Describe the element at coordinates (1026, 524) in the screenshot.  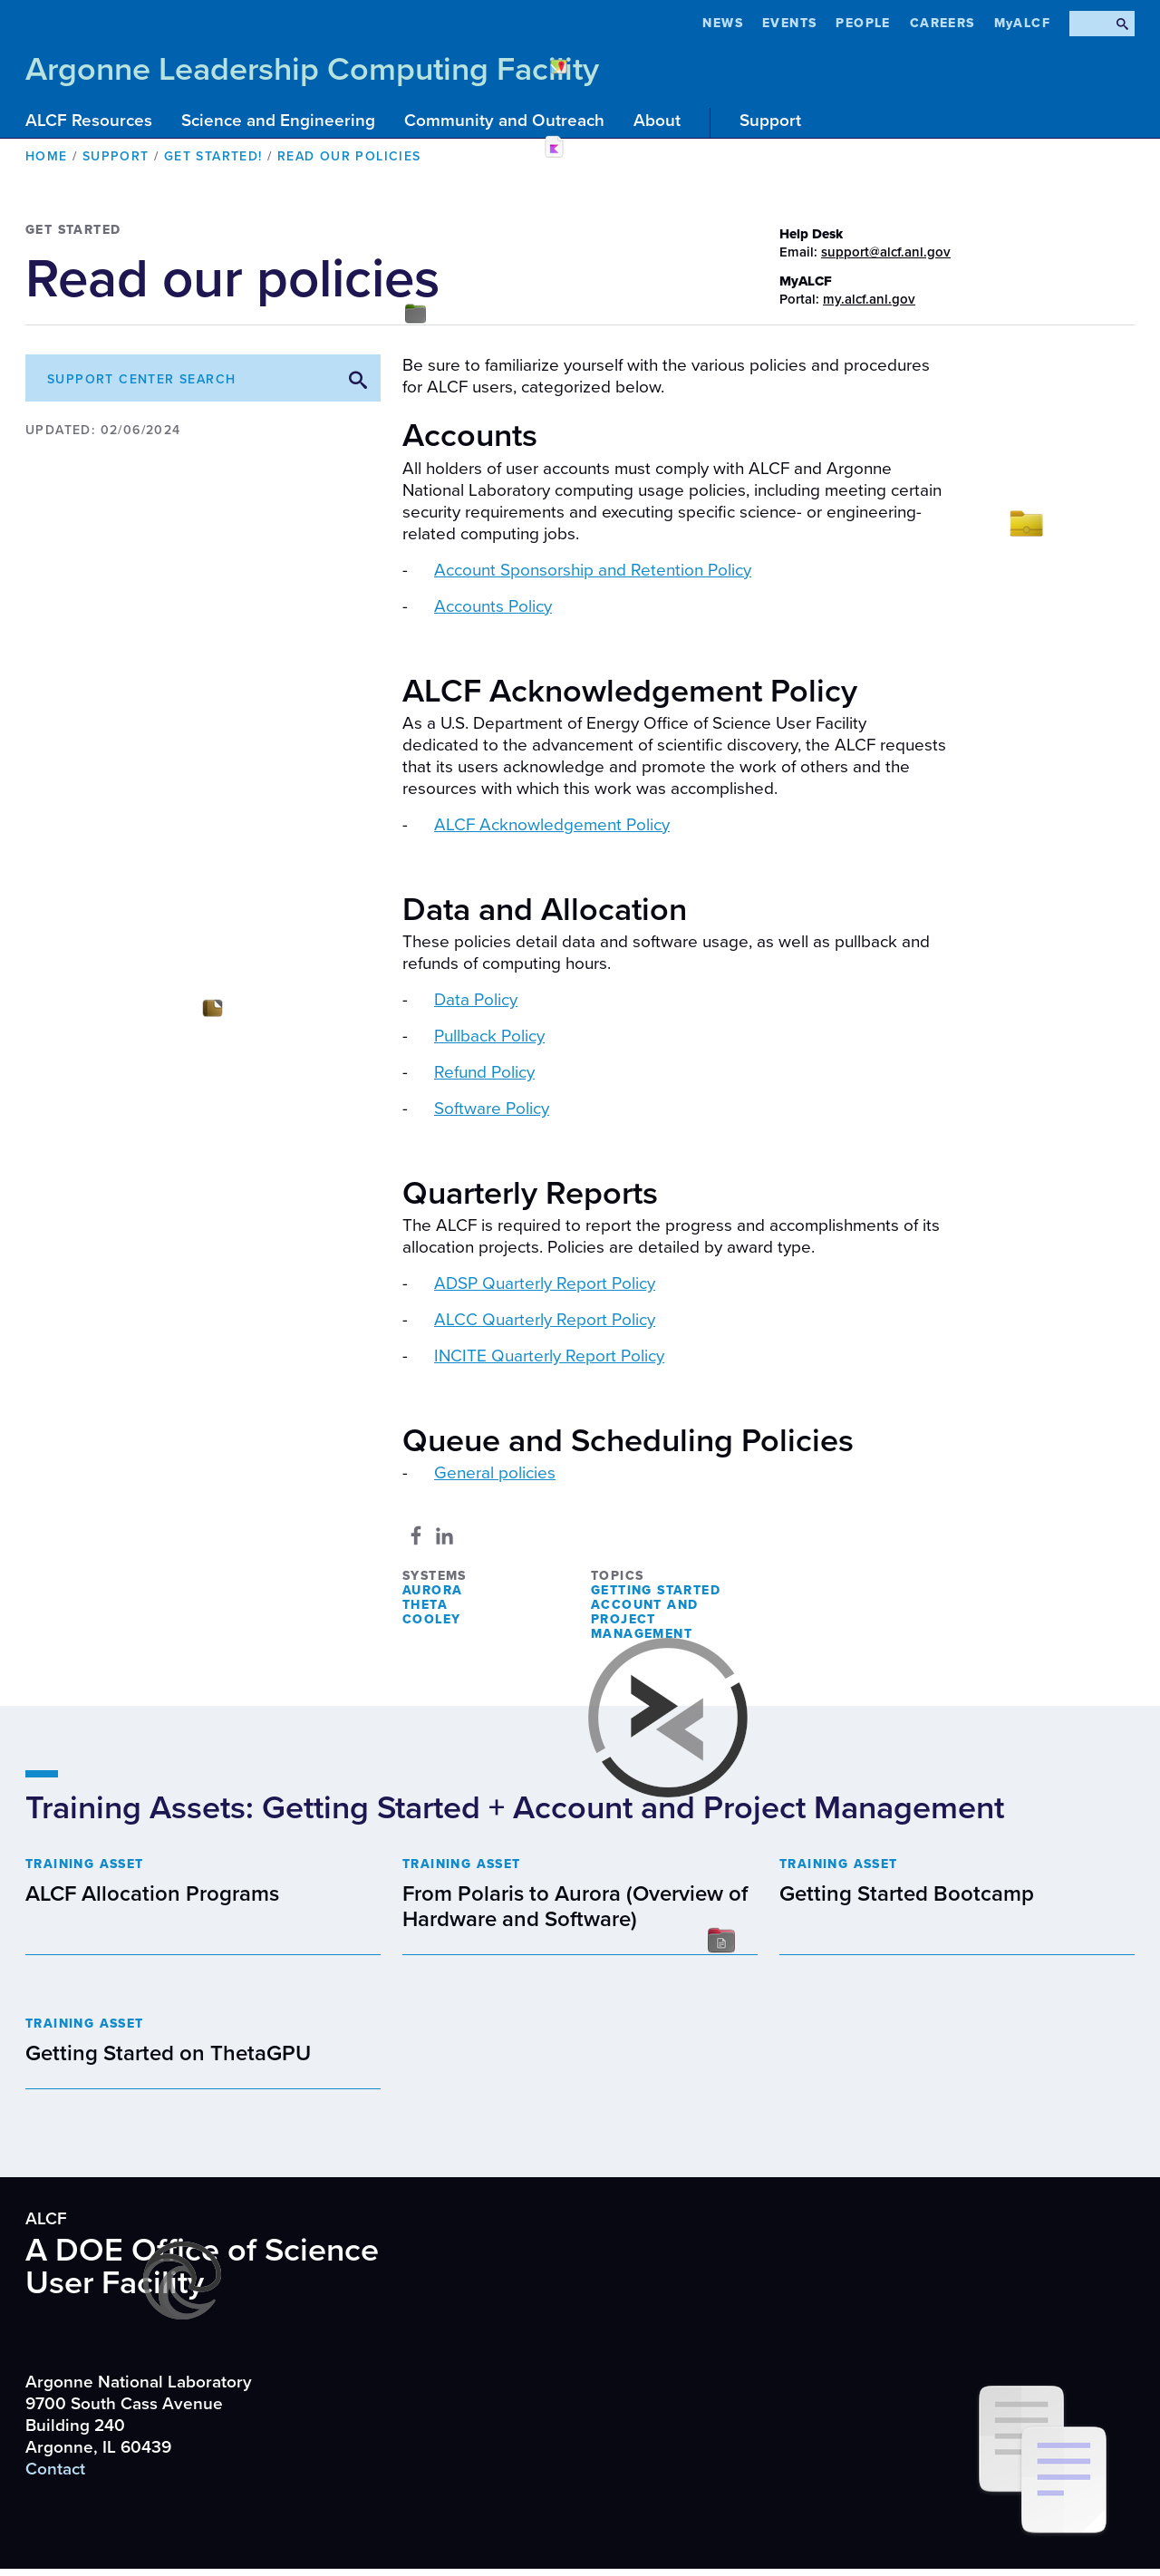
I see `folder for storing pokémon-related files or games` at that location.